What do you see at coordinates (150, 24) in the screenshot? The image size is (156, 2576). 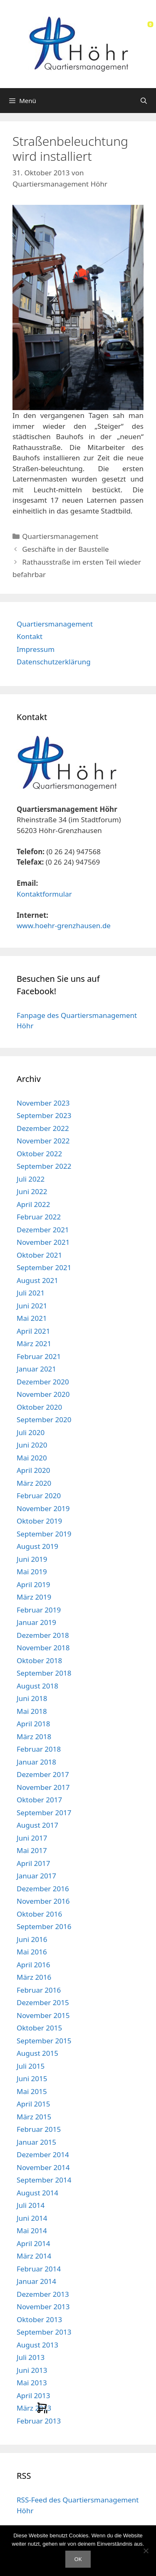 I see `indicates an "O" option or selection in a menu` at bounding box center [150, 24].